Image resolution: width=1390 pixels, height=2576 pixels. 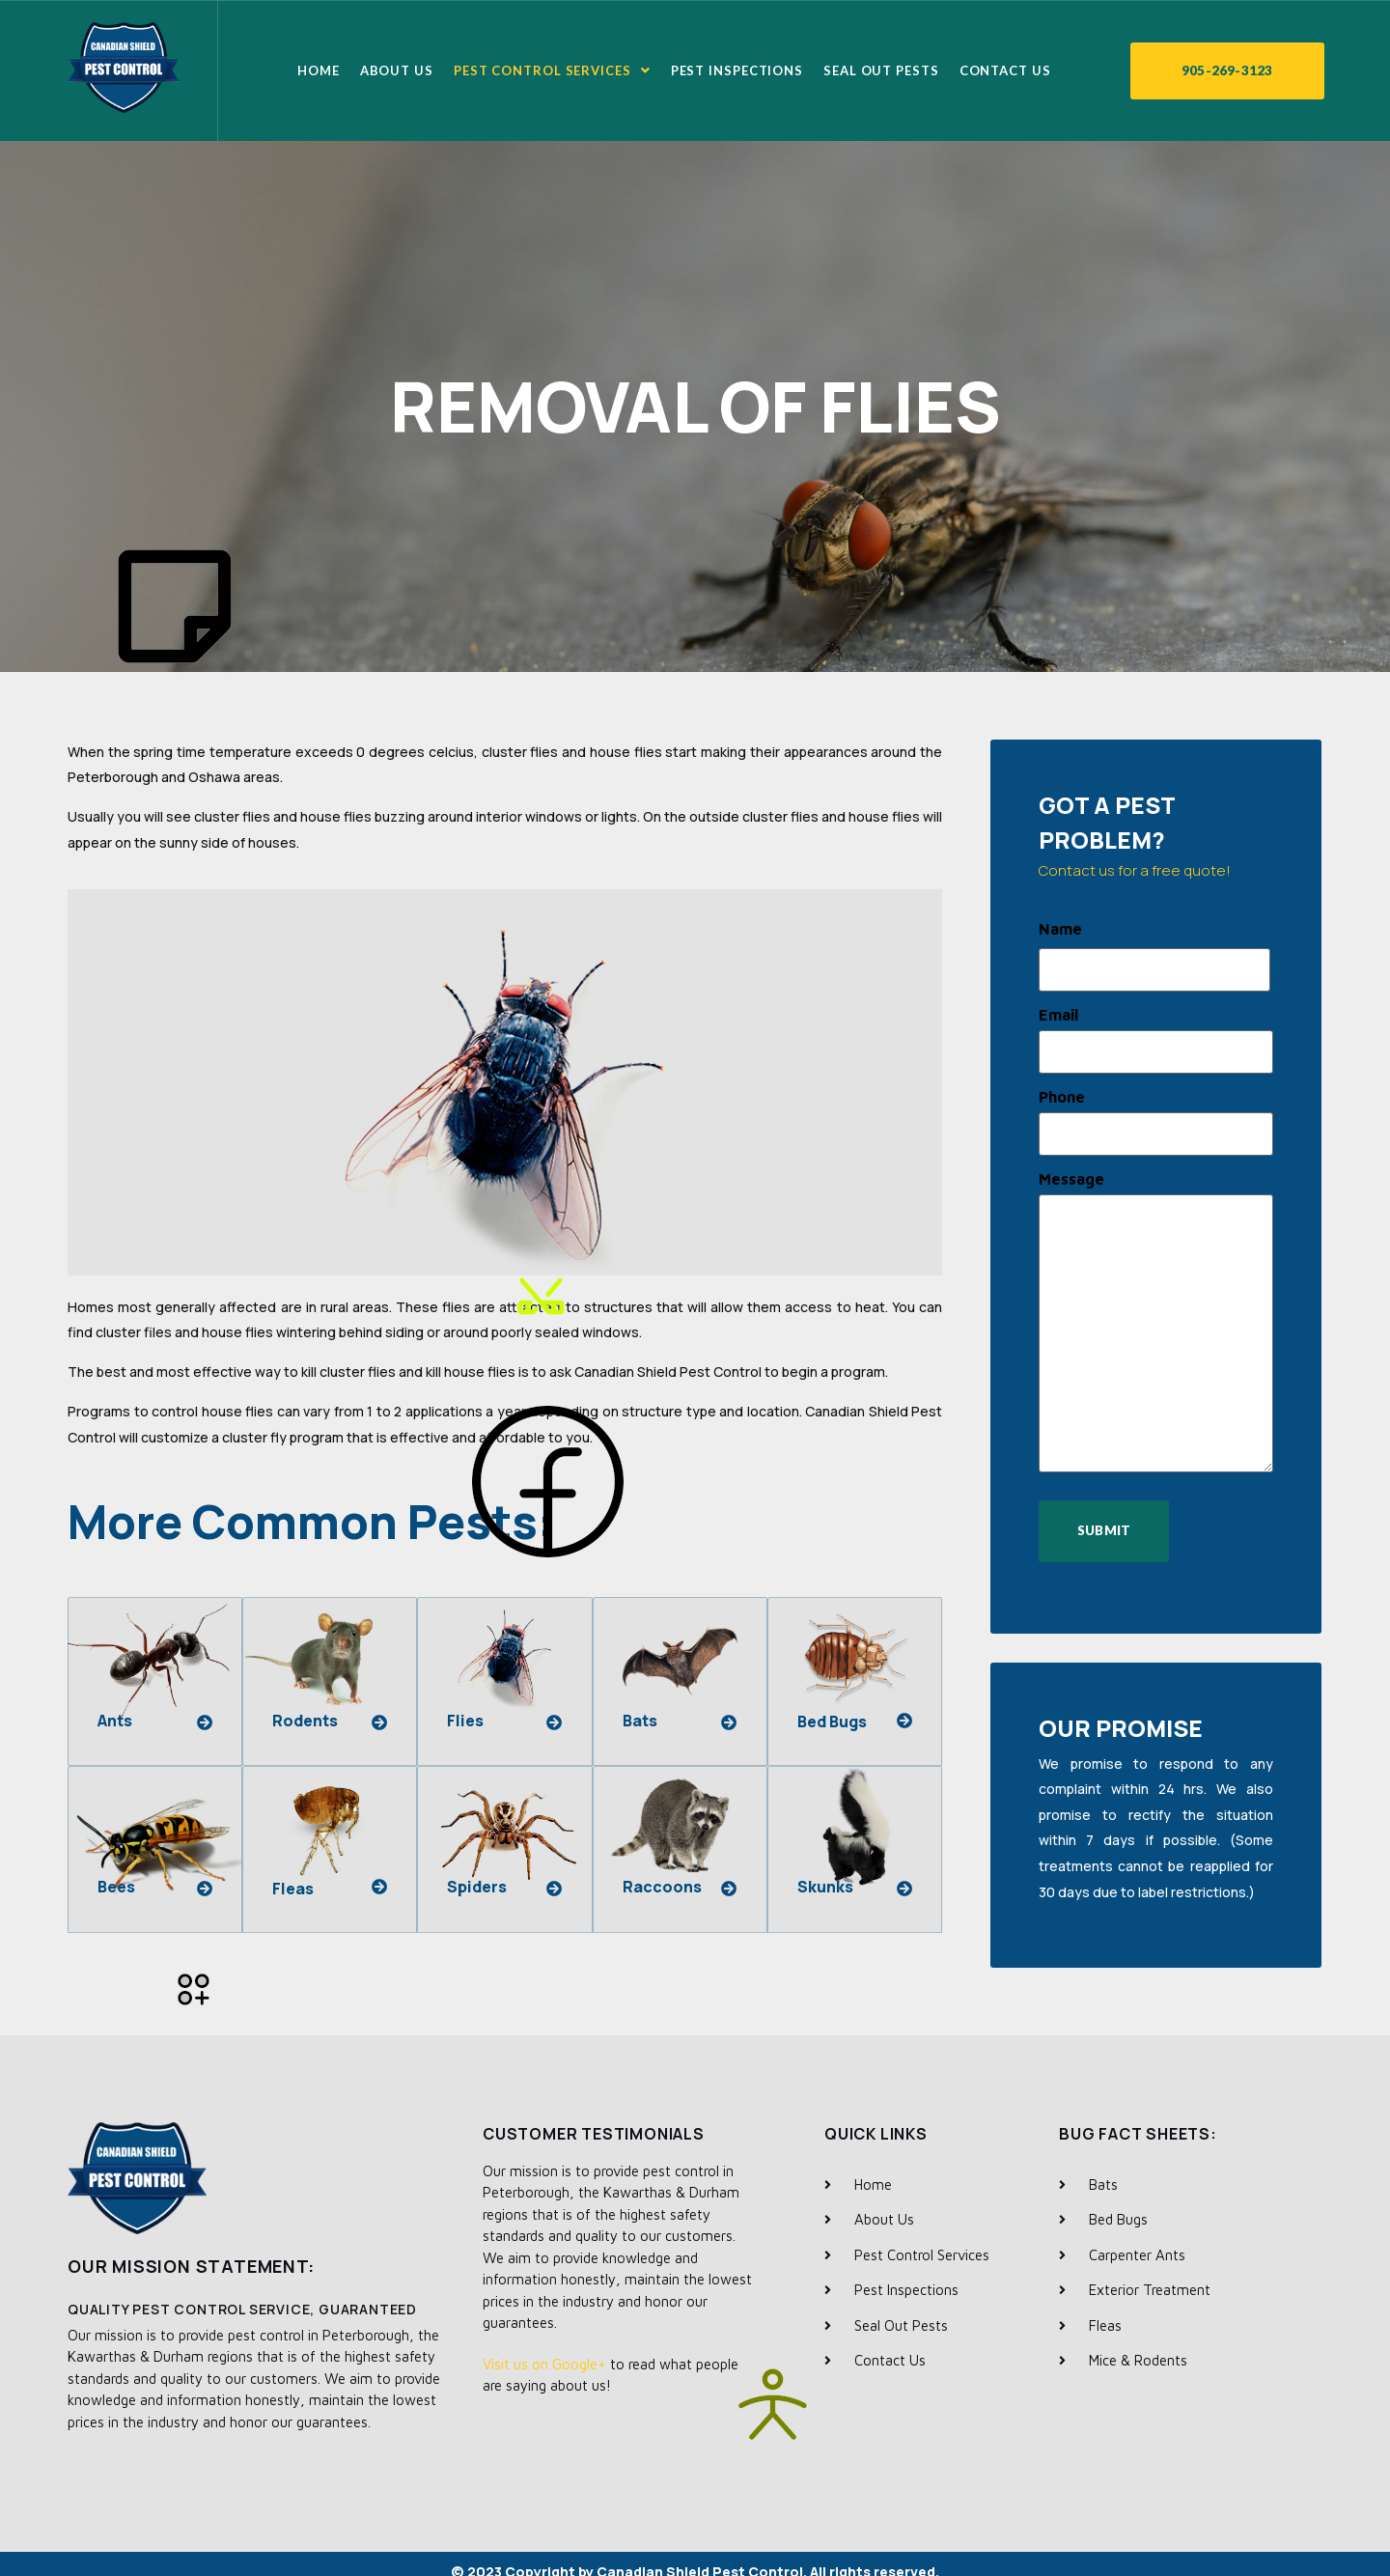 What do you see at coordinates (547, 1481) in the screenshot?
I see `open facebook app` at bounding box center [547, 1481].